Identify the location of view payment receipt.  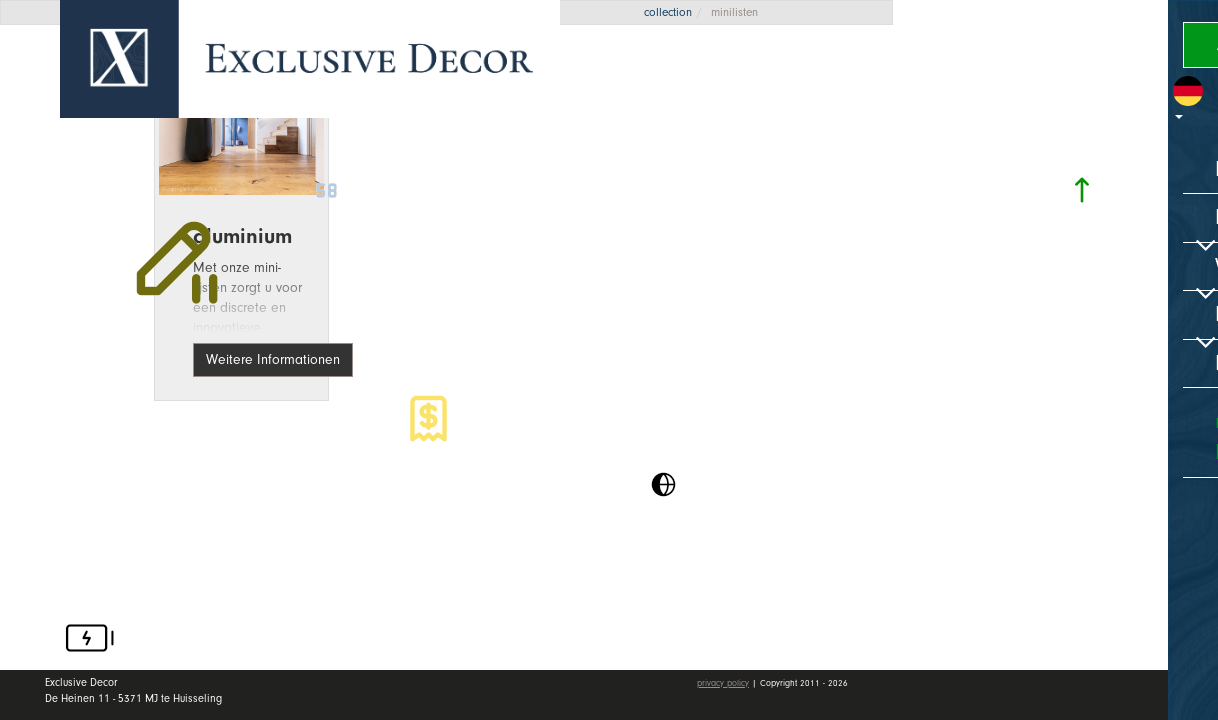
(428, 418).